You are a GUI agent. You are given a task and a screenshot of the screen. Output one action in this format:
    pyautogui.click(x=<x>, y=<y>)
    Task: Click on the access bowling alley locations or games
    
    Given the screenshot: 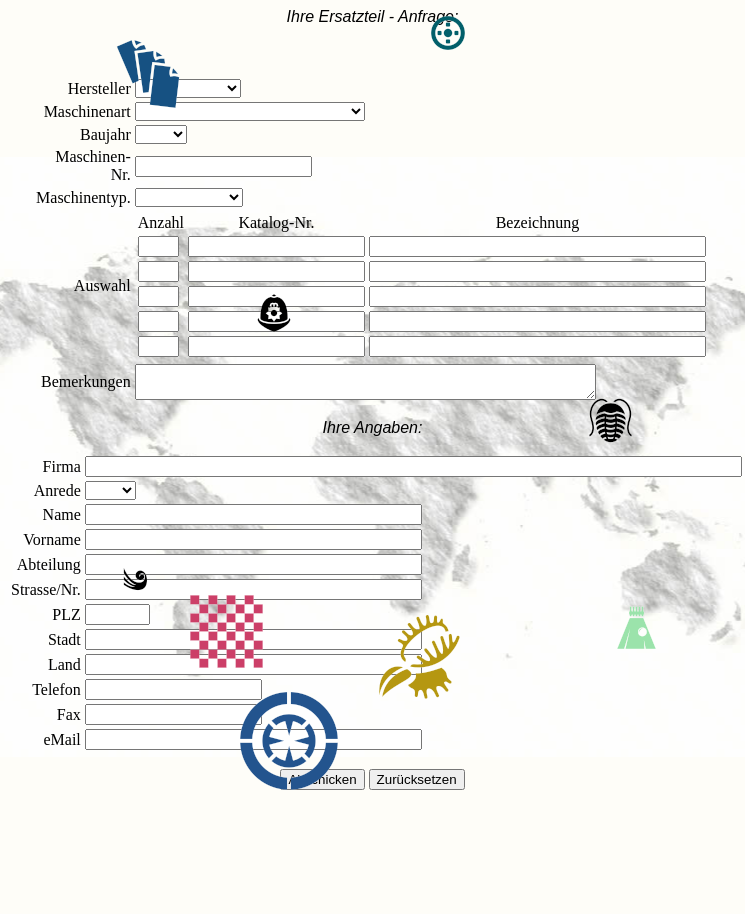 What is the action you would take?
    pyautogui.click(x=636, y=627)
    